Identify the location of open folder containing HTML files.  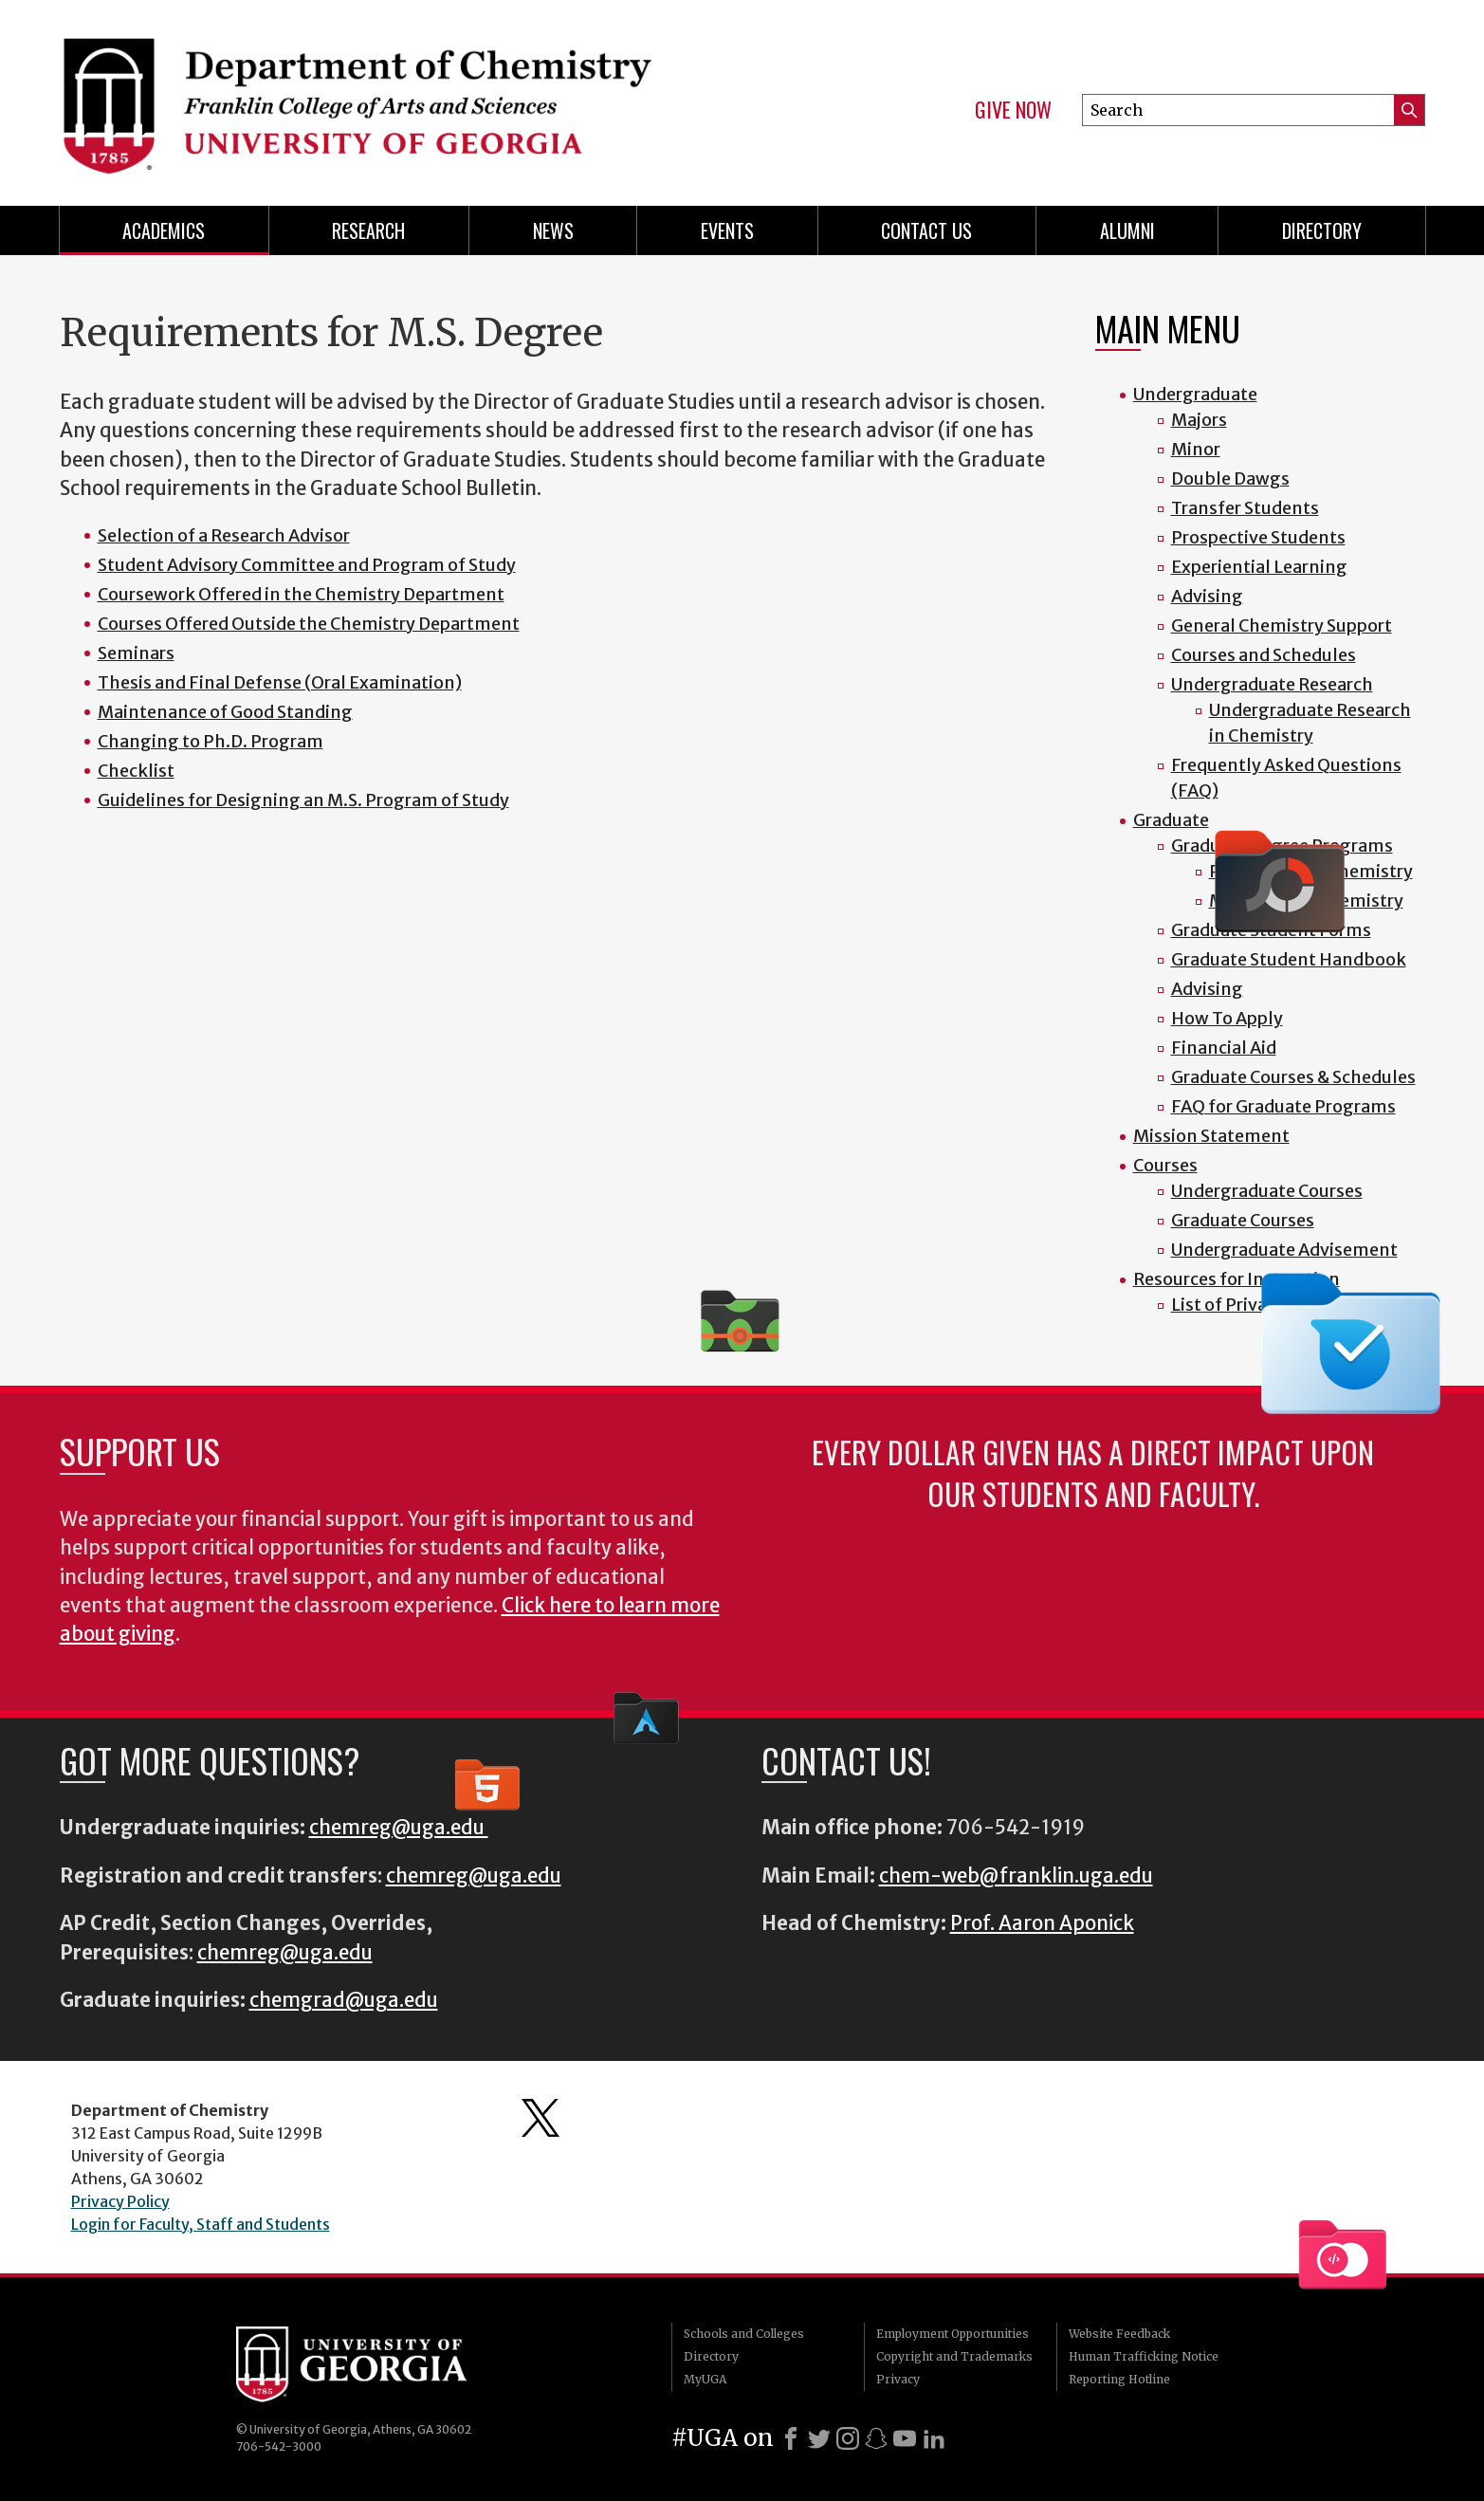
(486, 1786).